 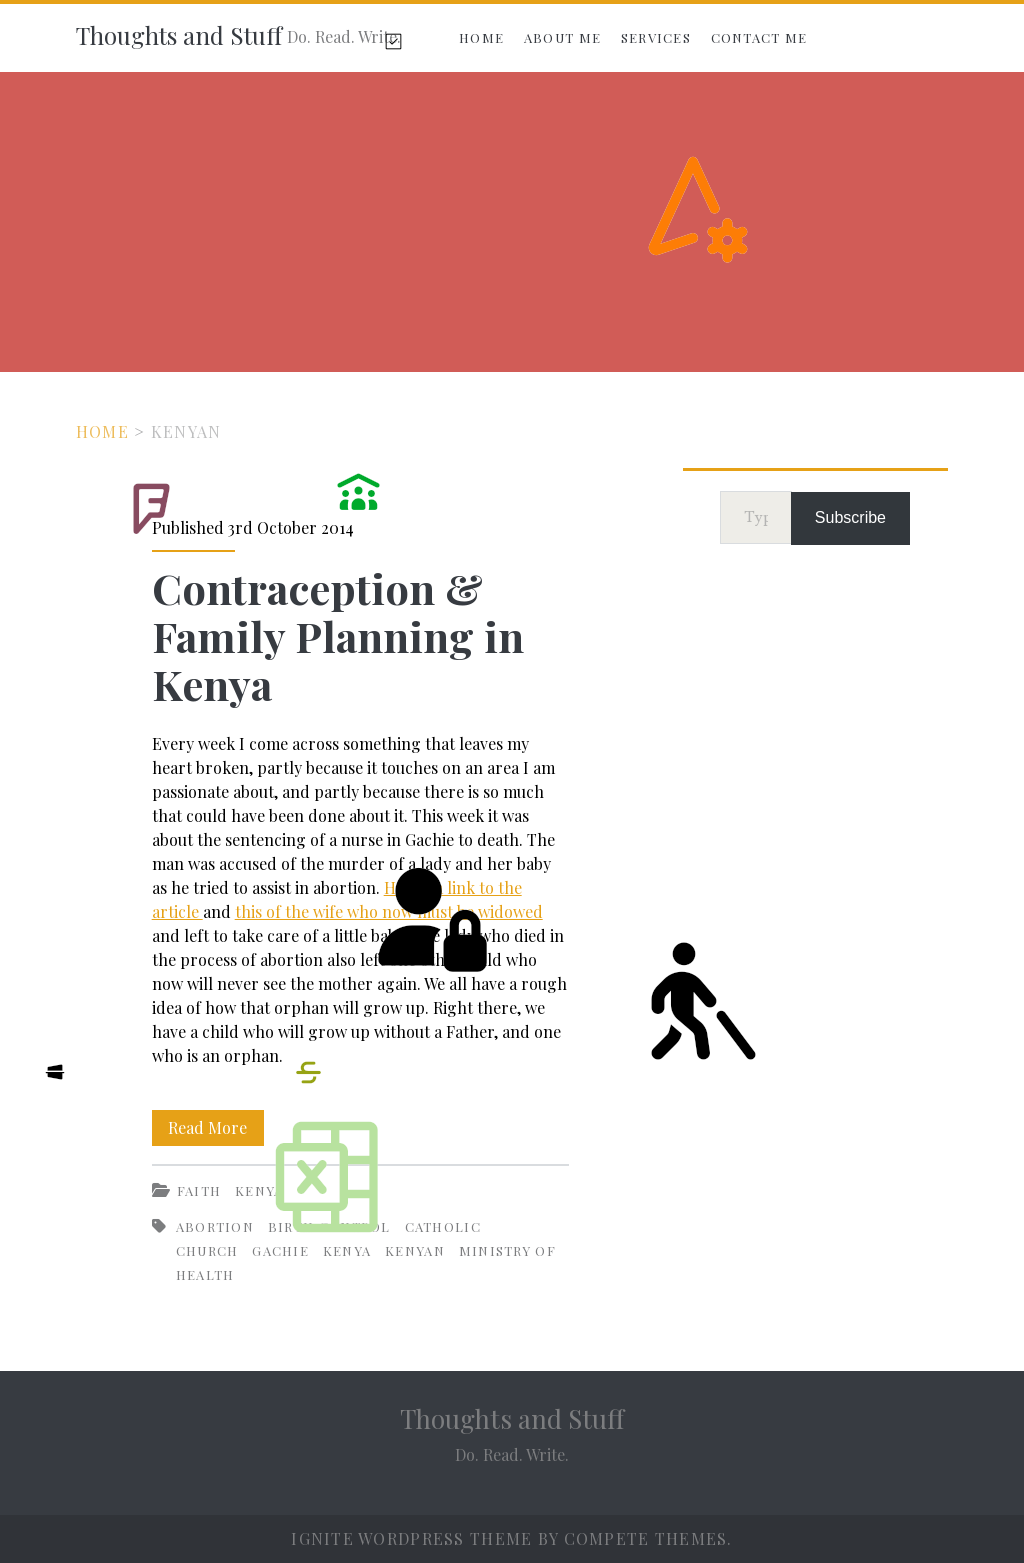 I want to click on indicates accessibility features are available, so click(x=697, y=1001).